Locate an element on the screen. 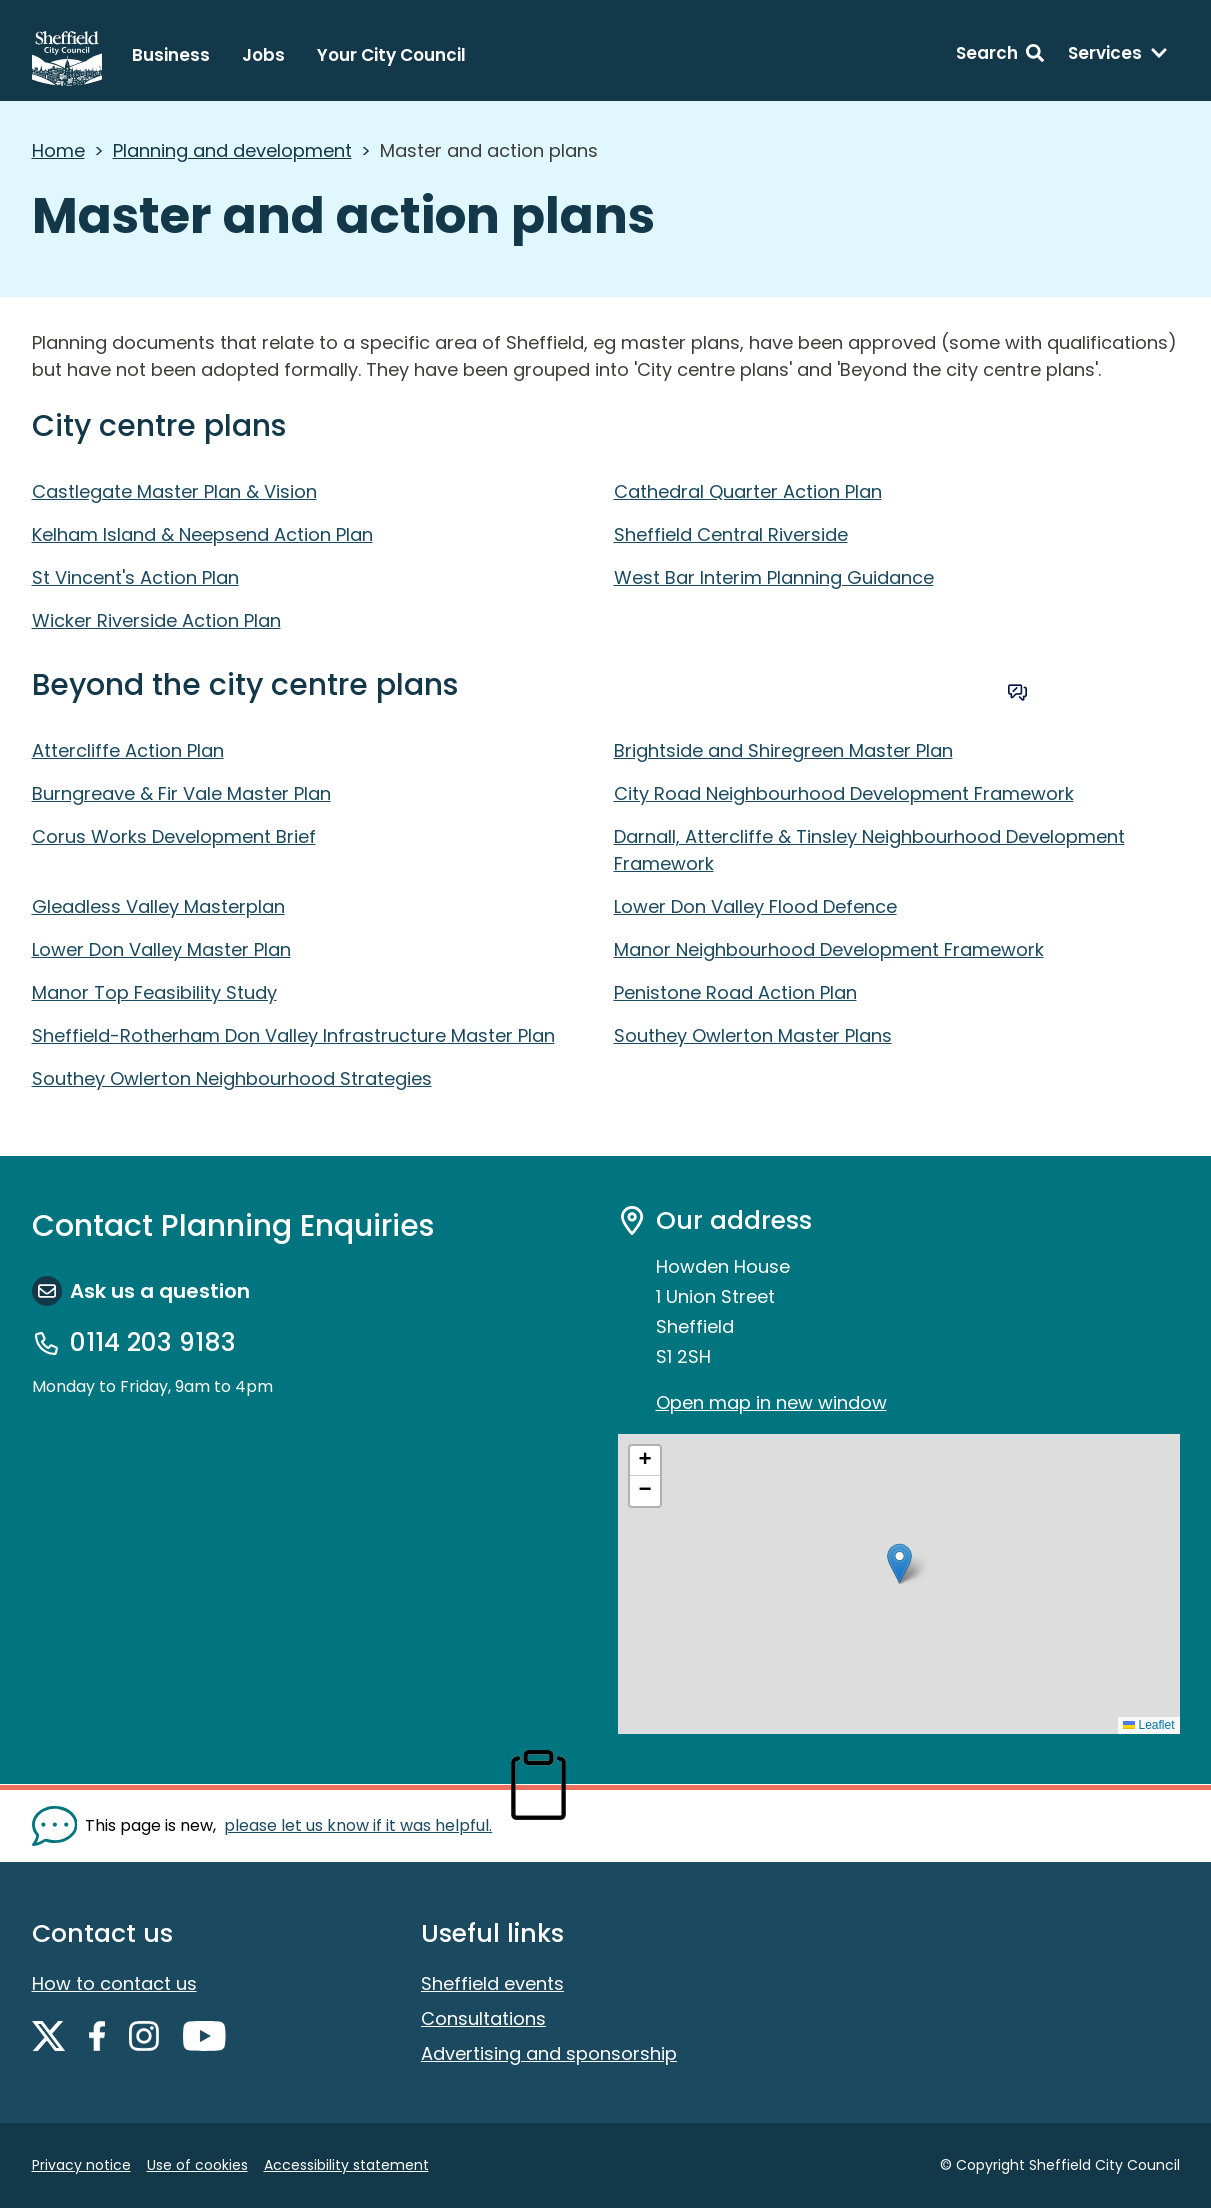 This screenshot has height=2208, width=1211. paste copied content from clipboard is located at coordinates (538, 1786).